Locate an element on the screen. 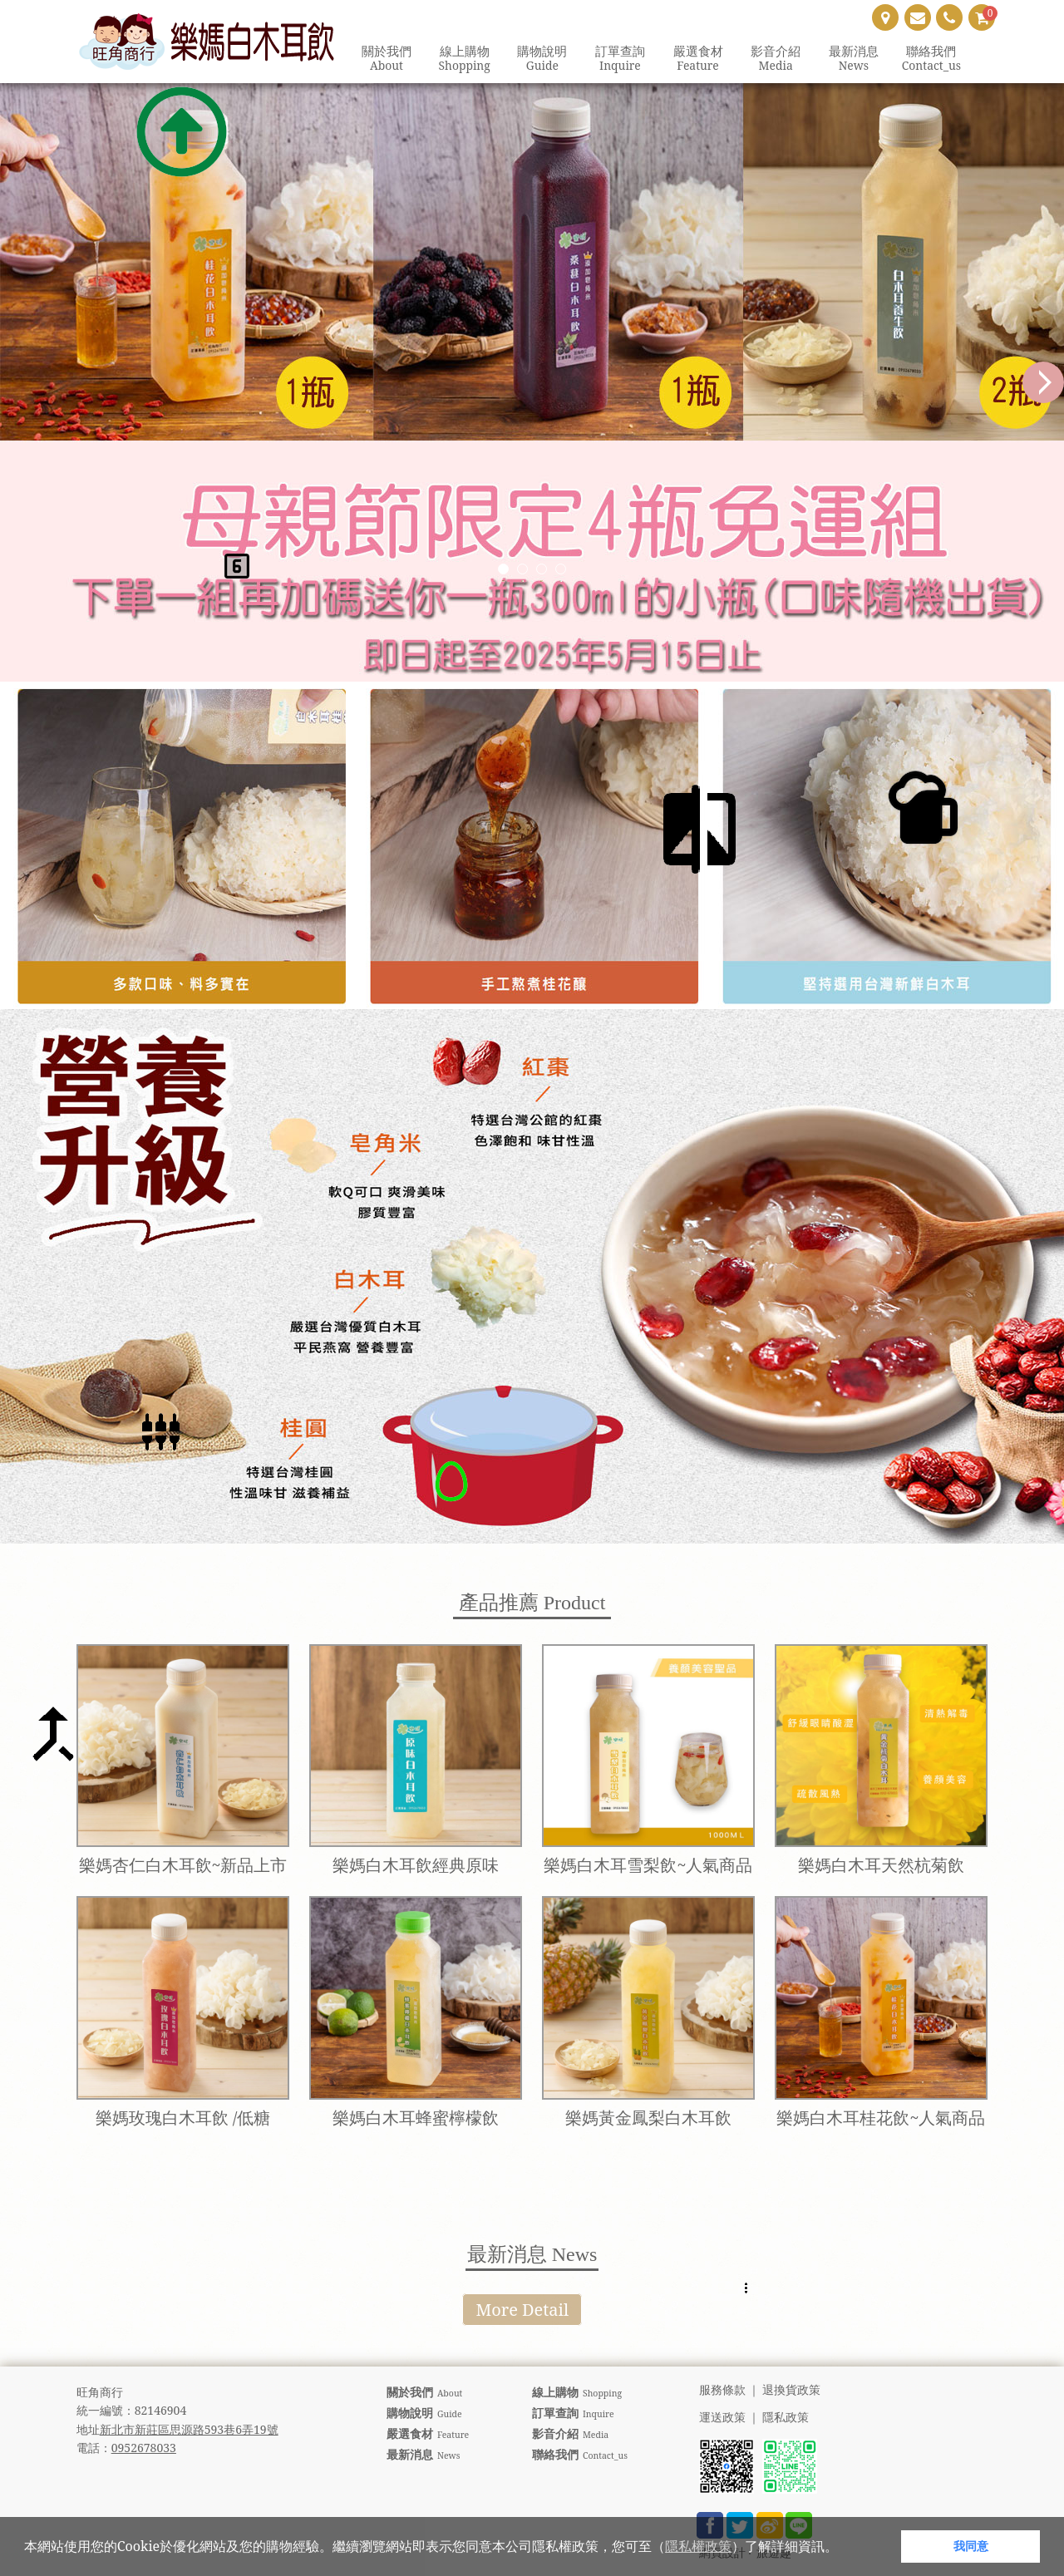  indicates an egg or egg-related item is located at coordinates (451, 1481).